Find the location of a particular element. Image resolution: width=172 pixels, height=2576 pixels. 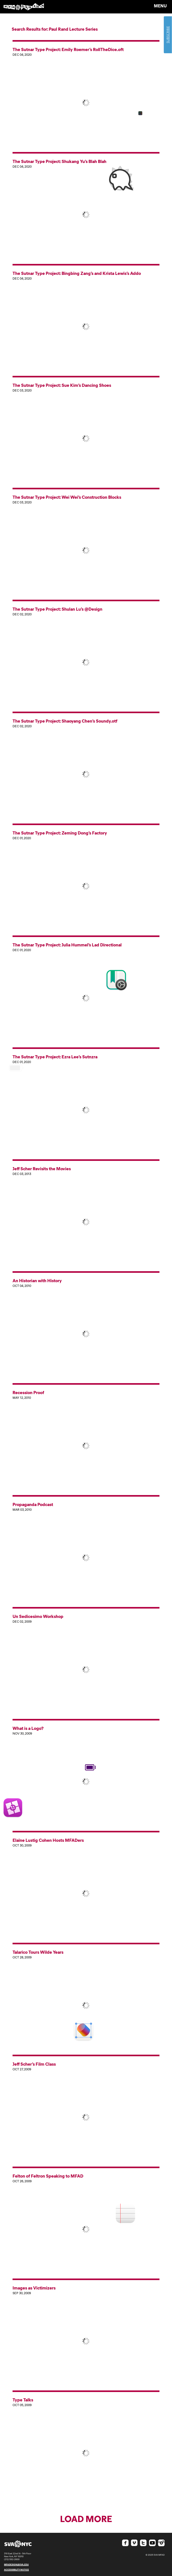

open wallstreet control app is located at coordinates (13, 1808).